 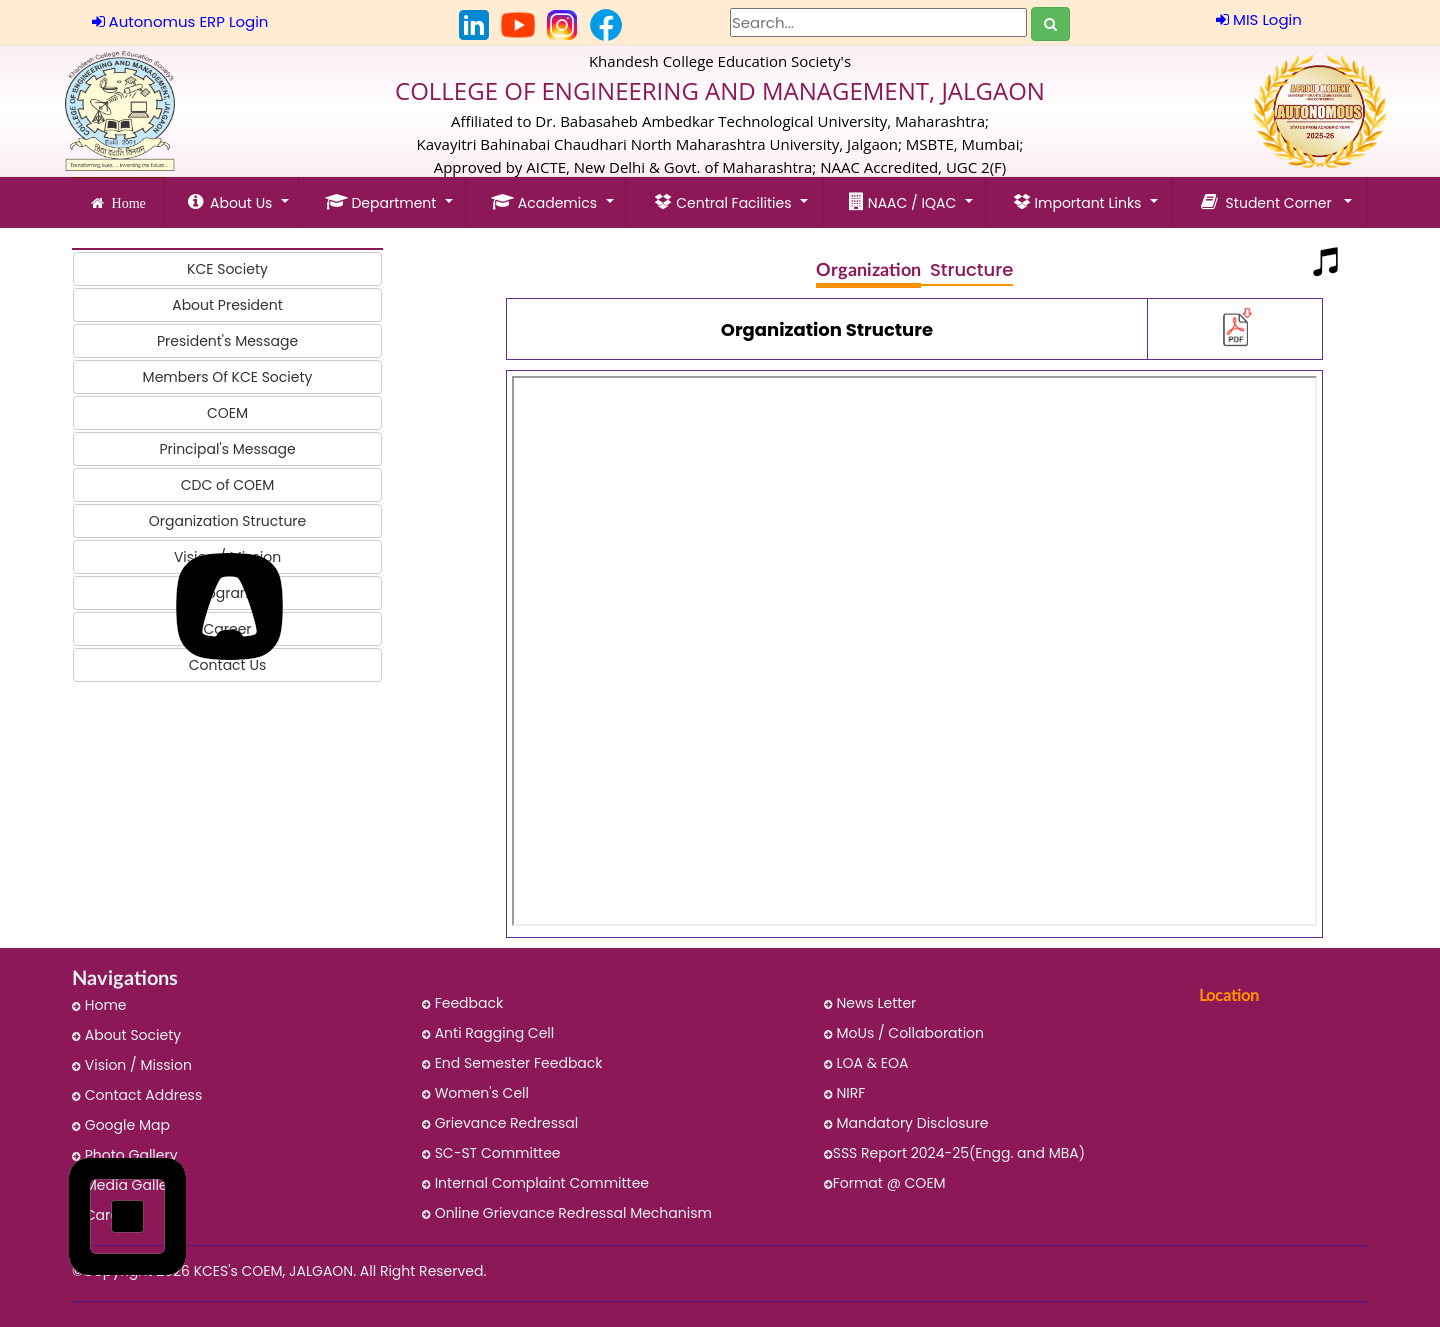 I want to click on open the Aircall app, so click(x=229, y=606).